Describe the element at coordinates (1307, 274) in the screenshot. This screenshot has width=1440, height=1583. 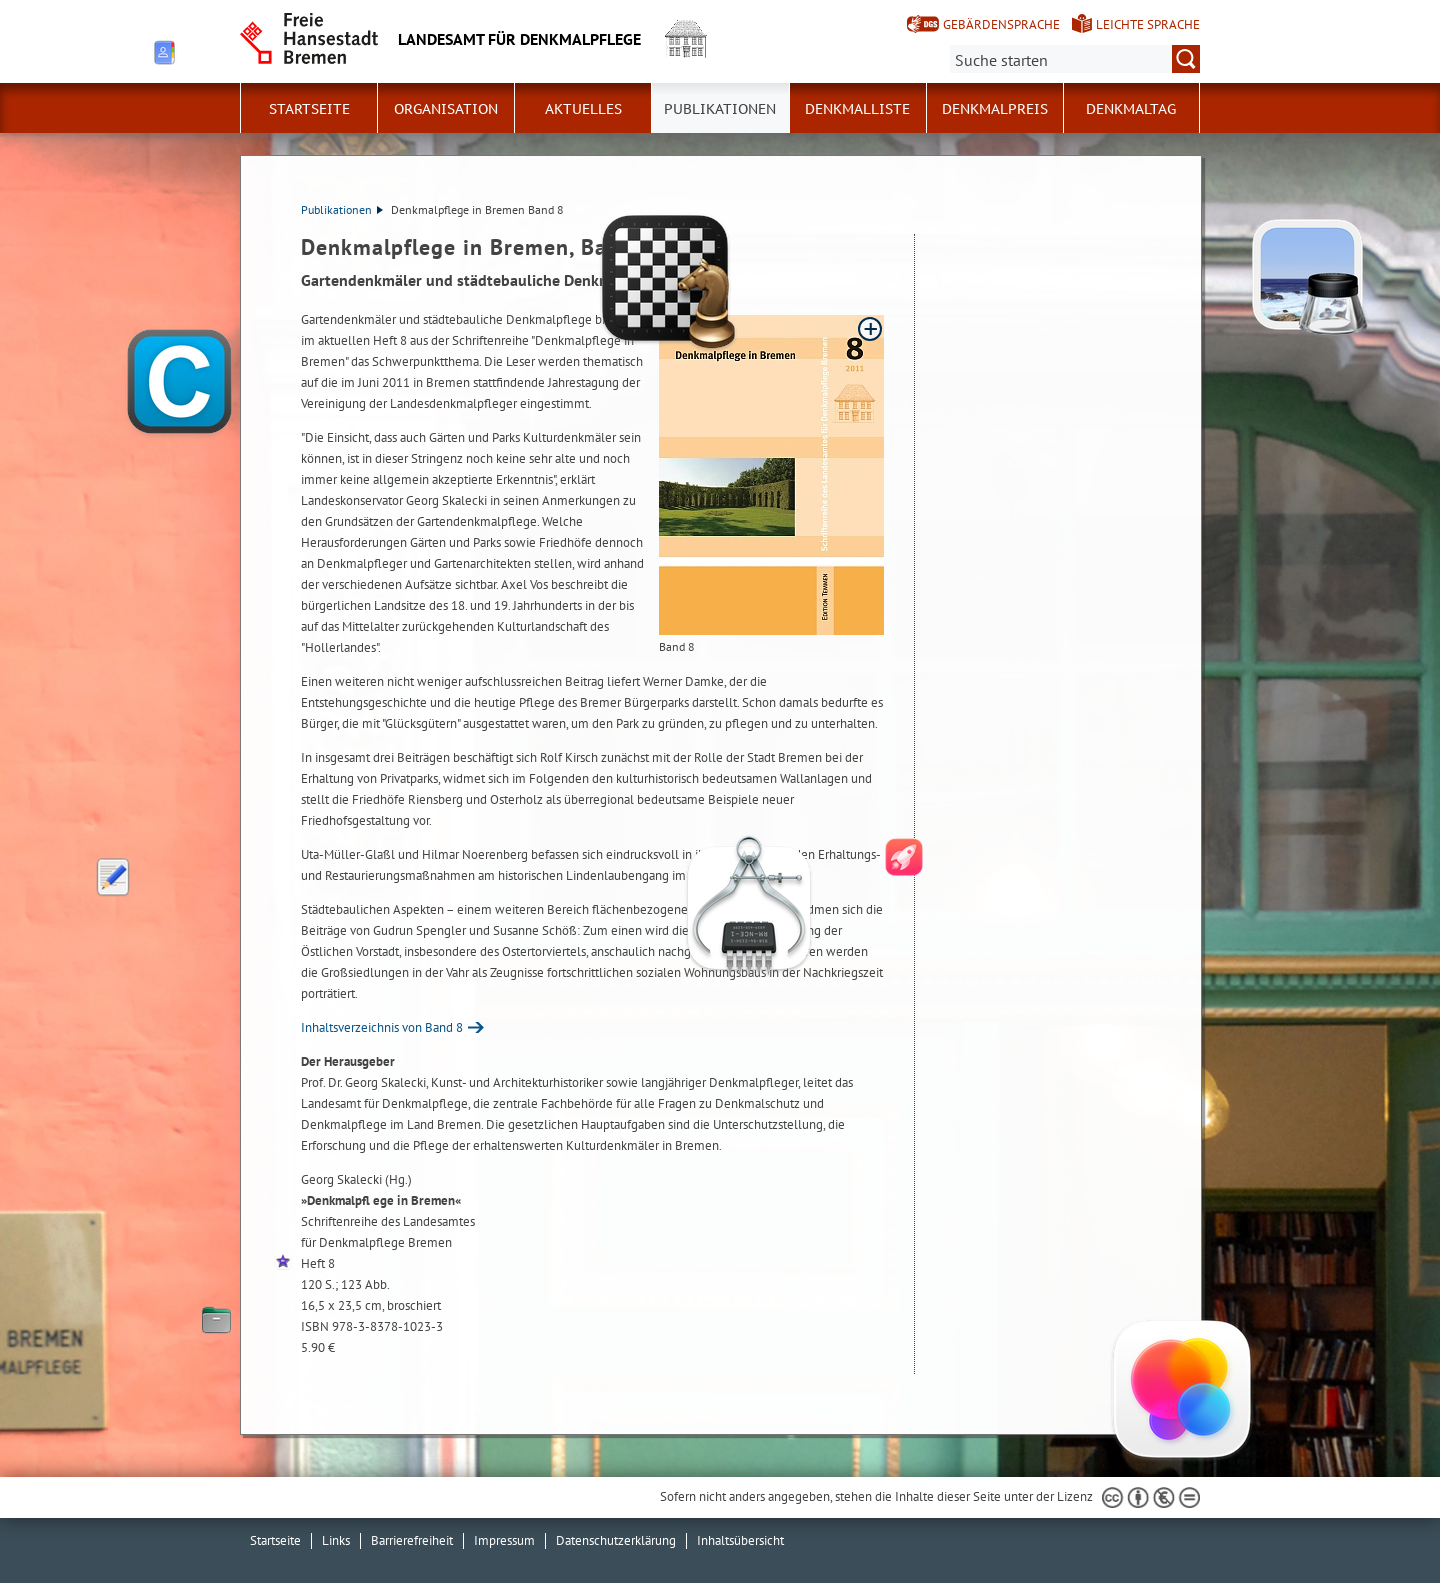
I see `open Preview app to view images and PDFs` at that location.